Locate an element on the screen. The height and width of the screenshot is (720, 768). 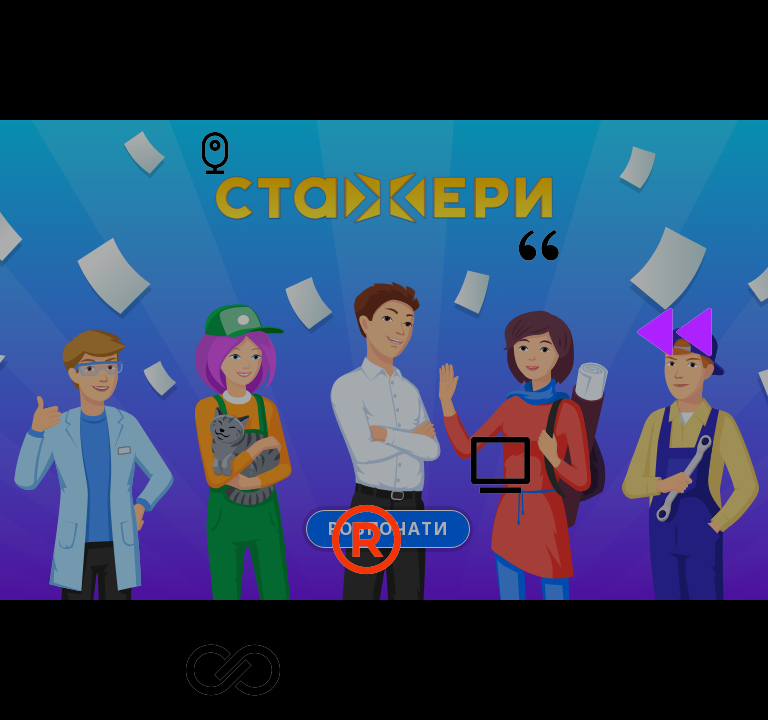
rewind or skip backward in media playback is located at coordinates (677, 332).